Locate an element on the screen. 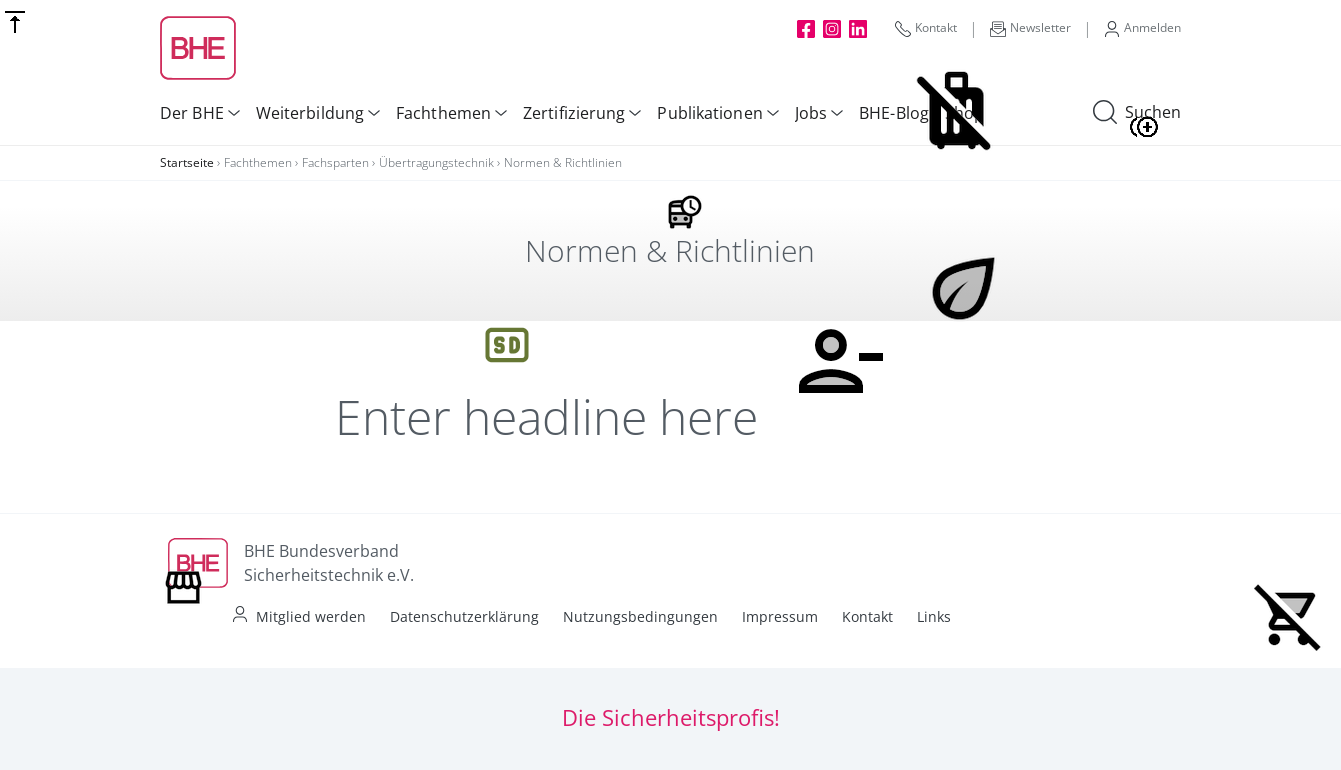 Image resolution: width=1341 pixels, height=770 pixels. align content to top is located at coordinates (15, 22).